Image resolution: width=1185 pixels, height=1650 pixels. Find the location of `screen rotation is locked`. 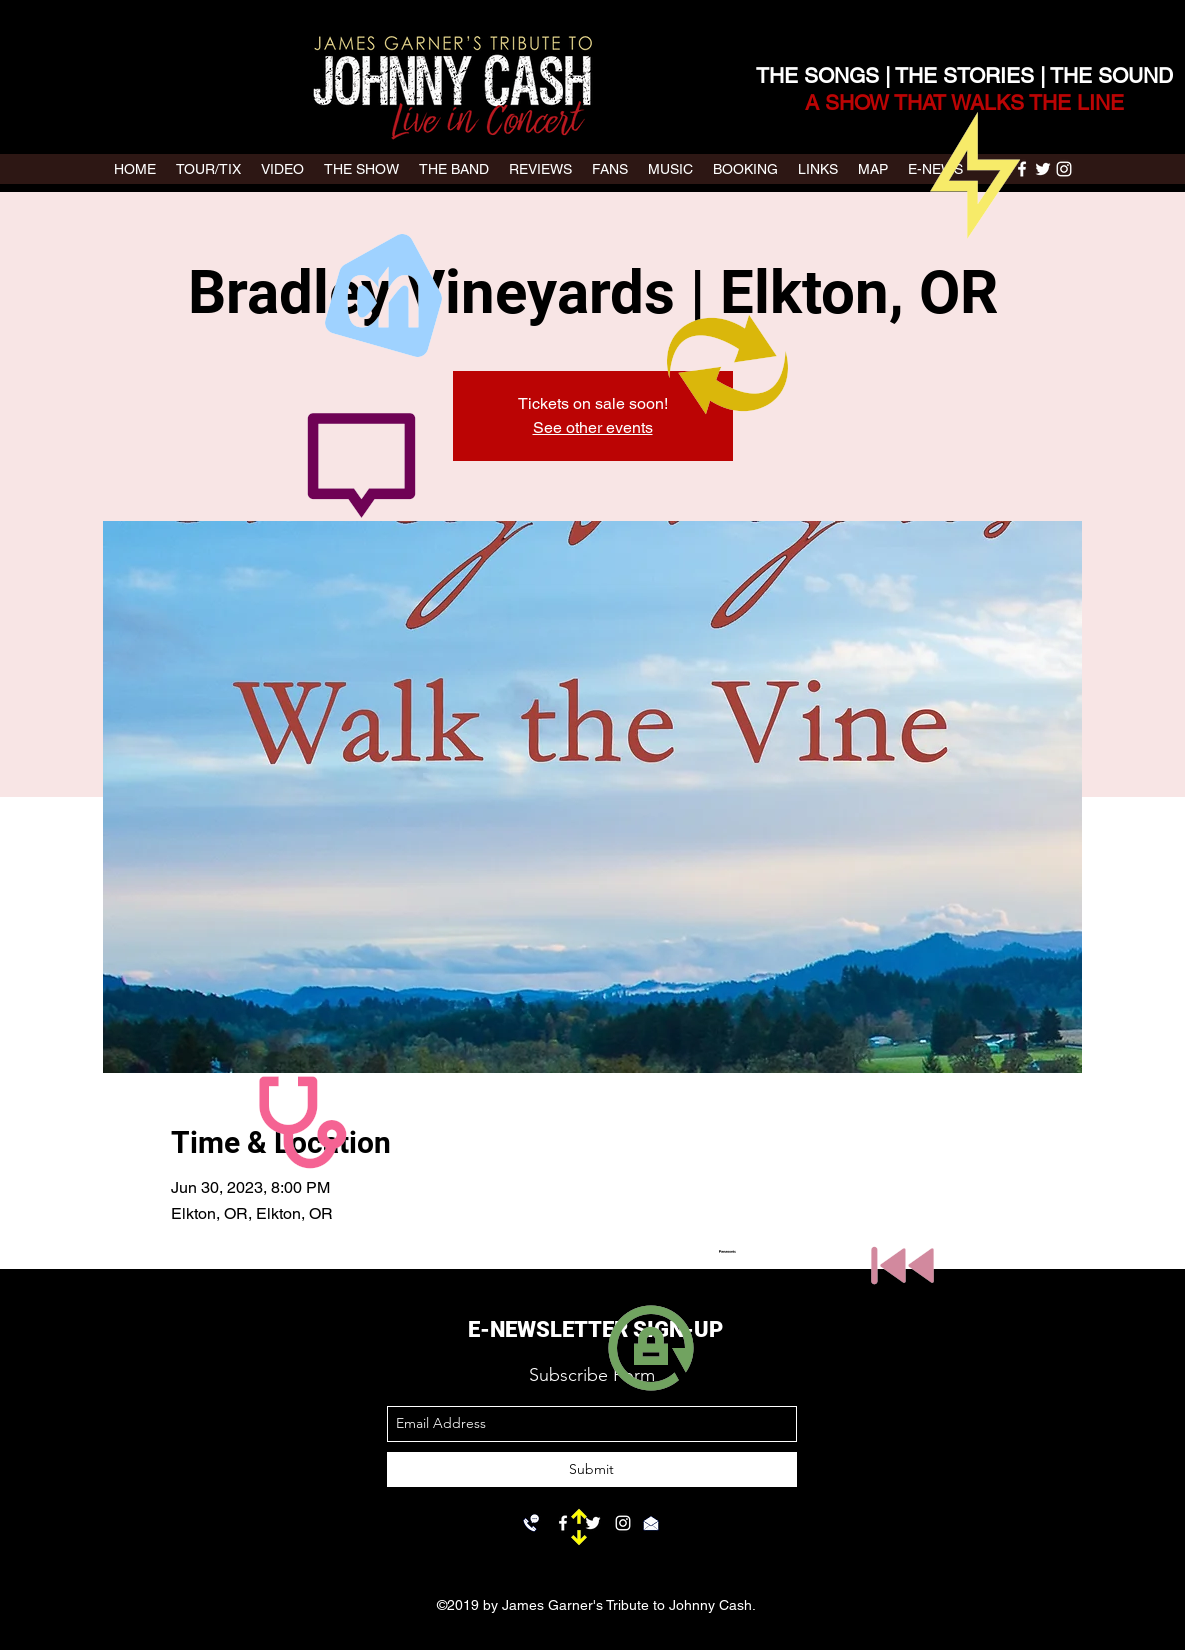

screen rotation is locked is located at coordinates (651, 1348).